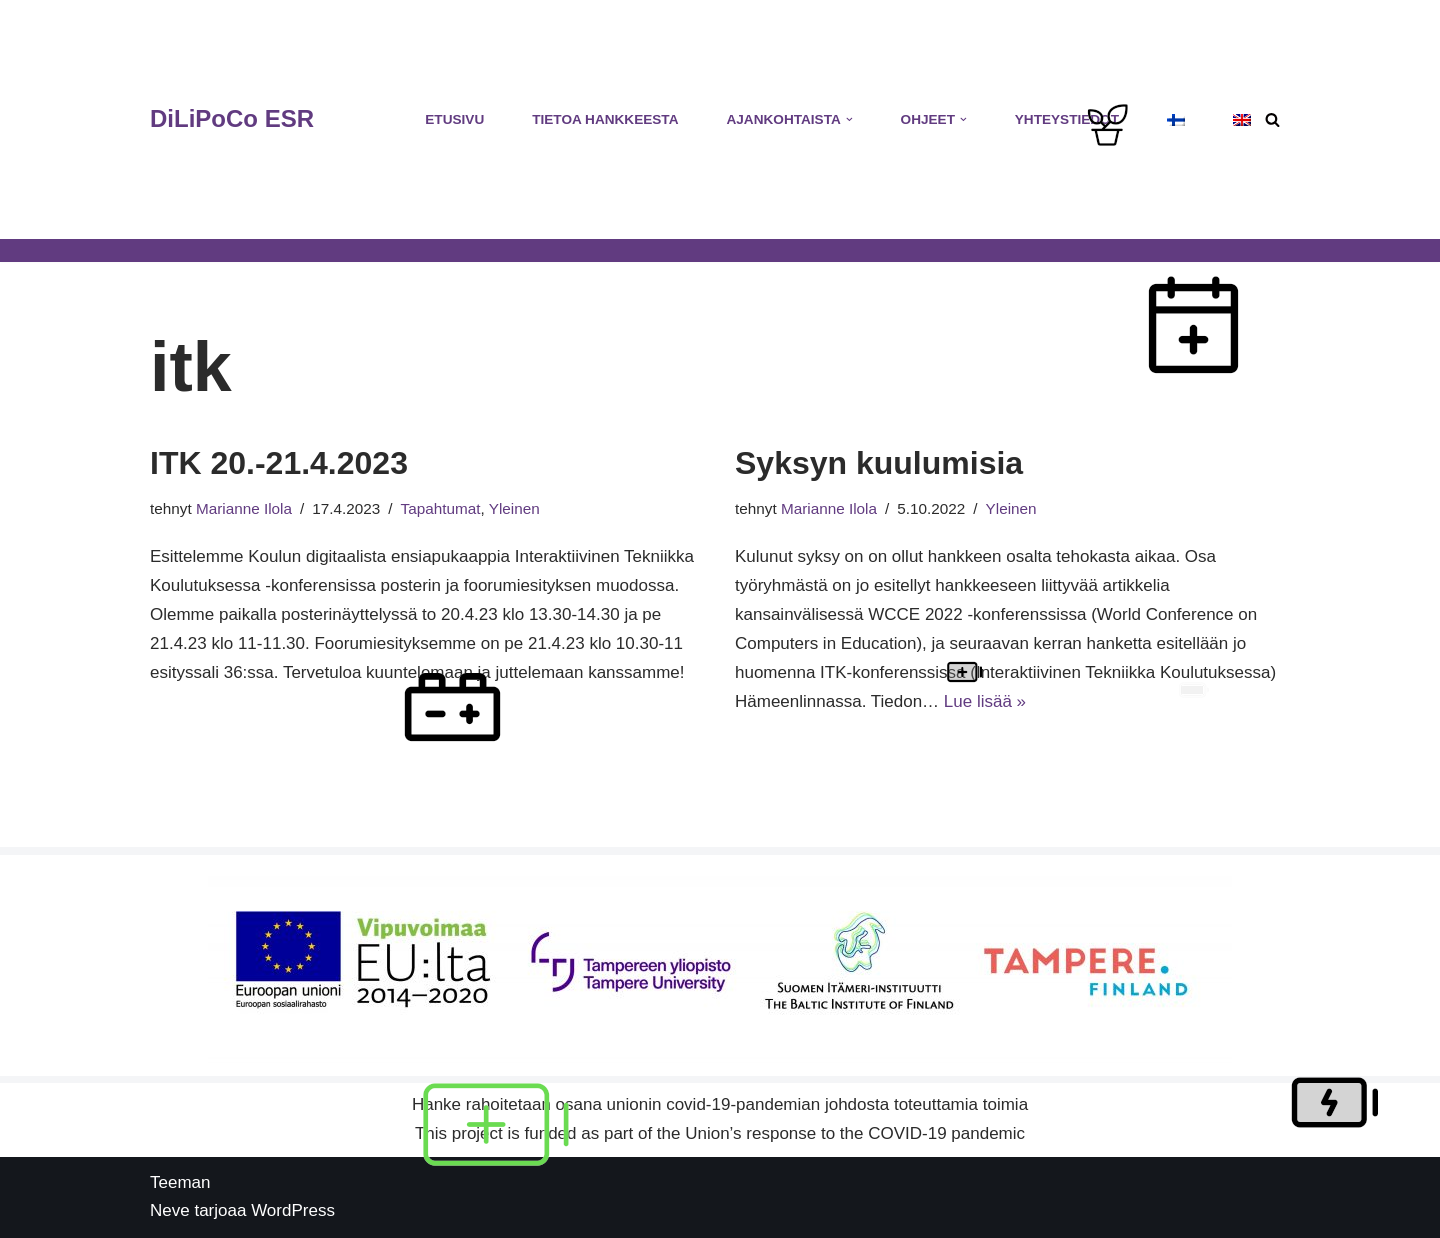 The image size is (1440, 1238). I want to click on view or manage your garden plants, so click(1107, 125).